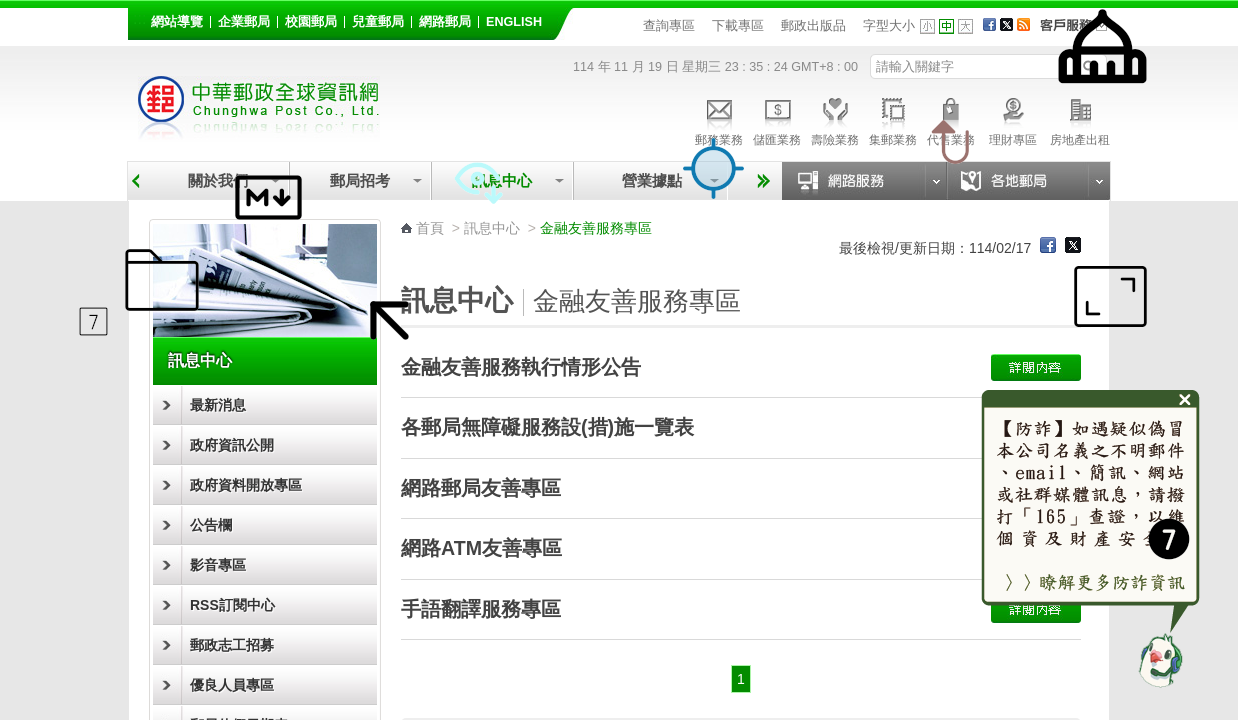  What do you see at coordinates (389, 320) in the screenshot?
I see `navigate back to previous screen` at bounding box center [389, 320].